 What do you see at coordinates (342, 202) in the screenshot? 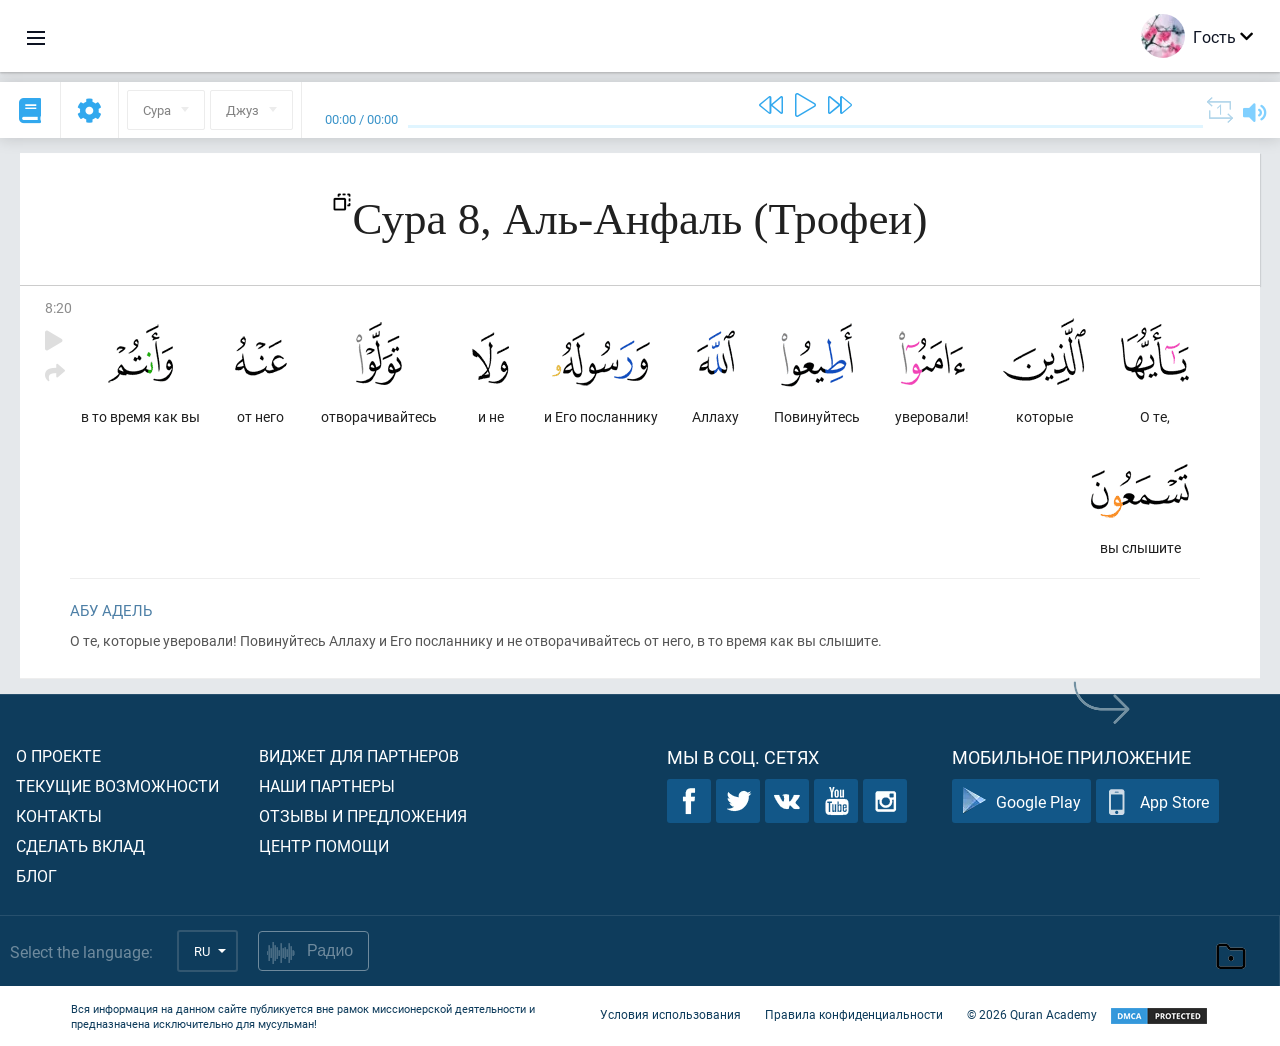
I see `send selected element to back layer` at bounding box center [342, 202].